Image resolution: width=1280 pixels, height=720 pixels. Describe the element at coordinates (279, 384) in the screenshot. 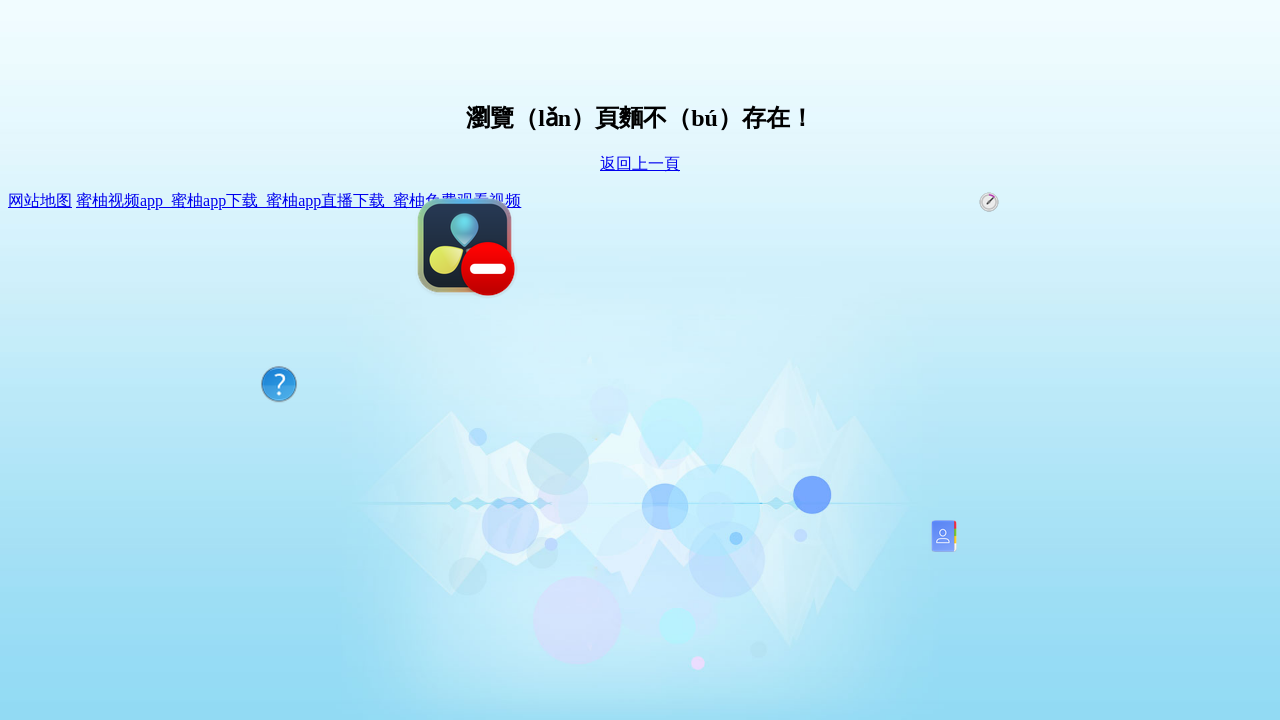

I see `open help or support center` at that location.